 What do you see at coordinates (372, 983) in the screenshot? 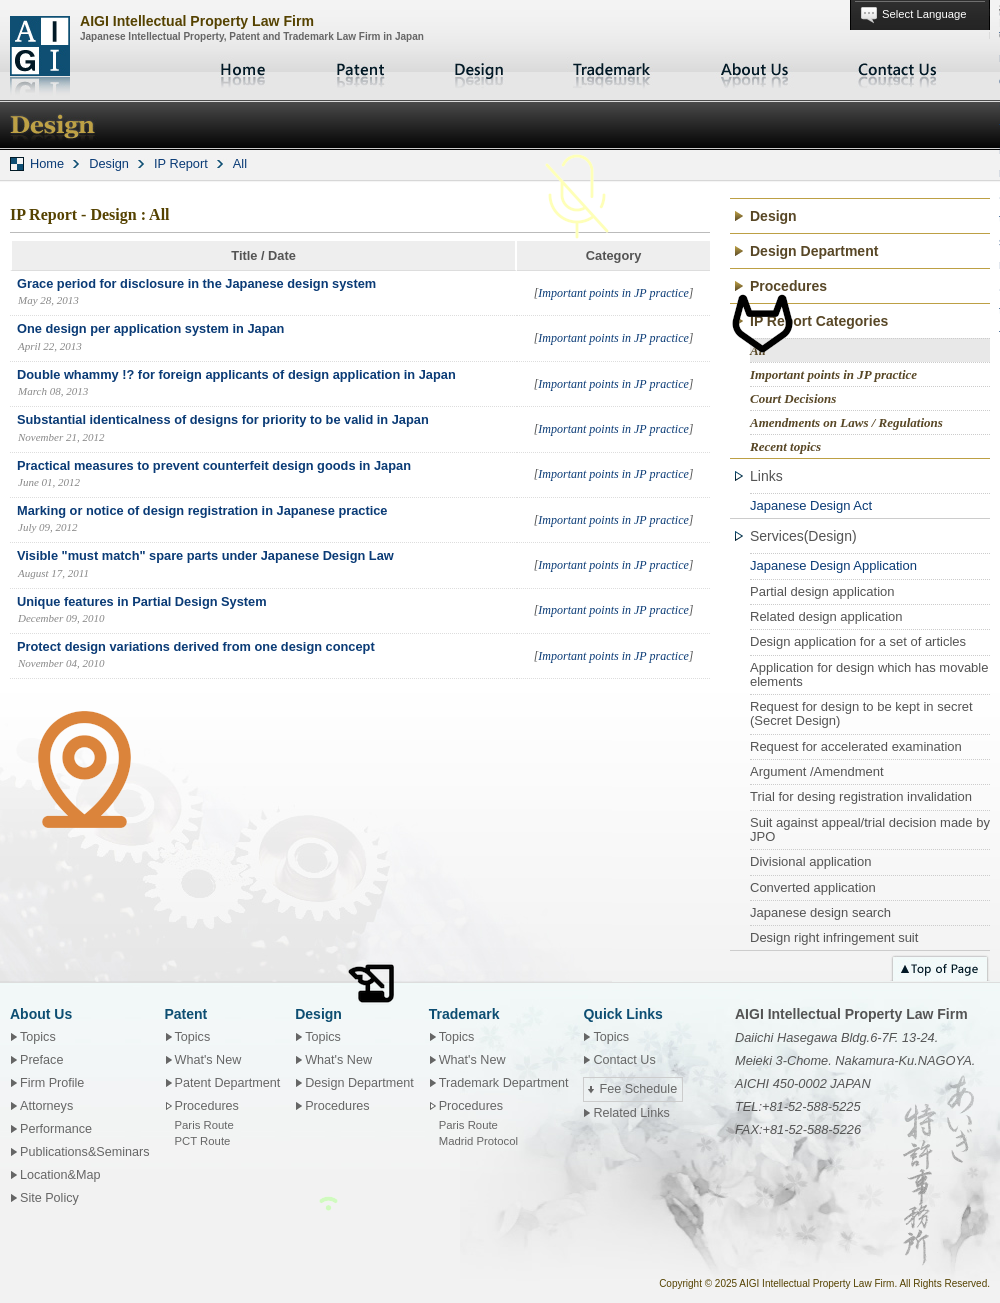
I see `view document history or revisions` at bounding box center [372, 983].